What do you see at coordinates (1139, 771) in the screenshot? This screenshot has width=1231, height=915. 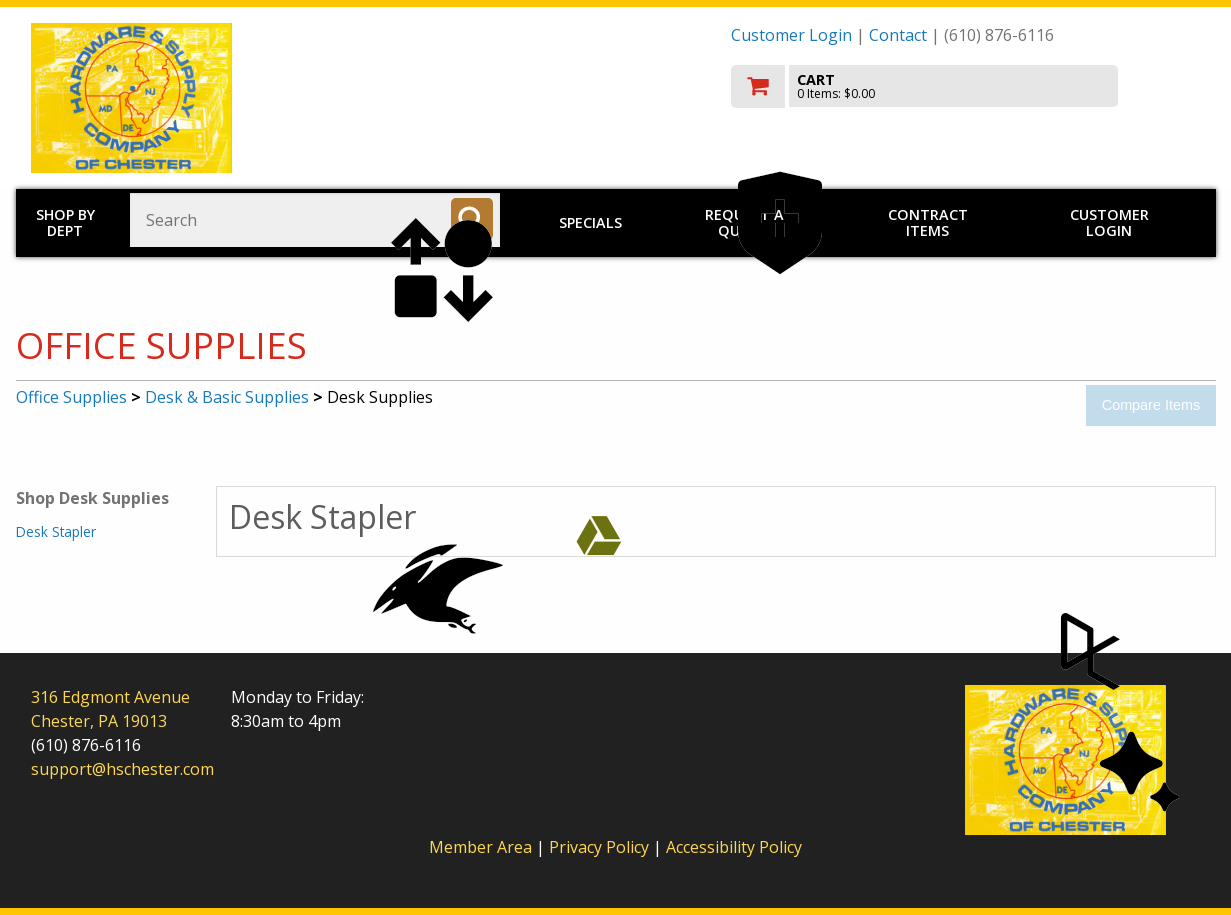 I see `open Google Bard AI assistant` at bounding box center [1139, 771].